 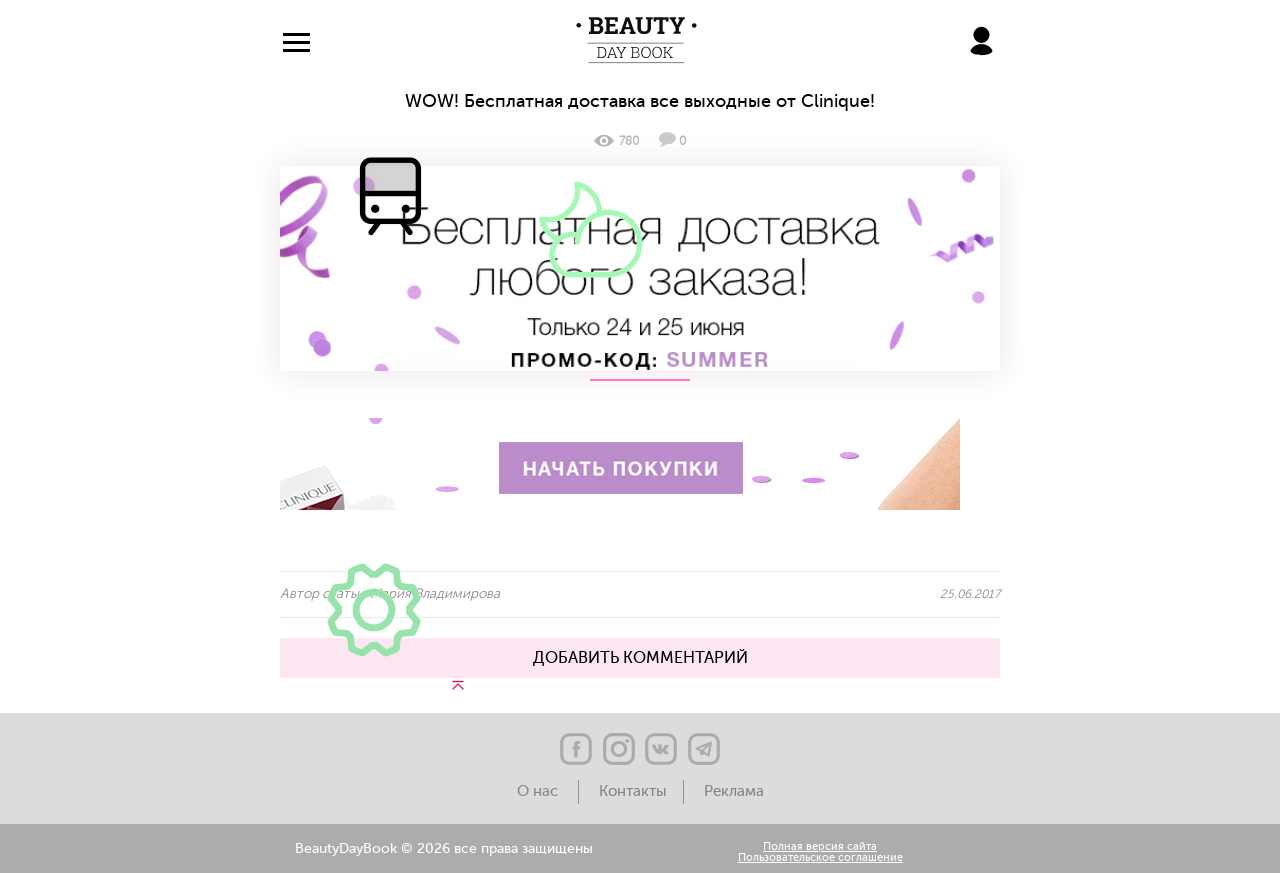 I want to click on access train schedules or rail services, so click(x=390, y=193).